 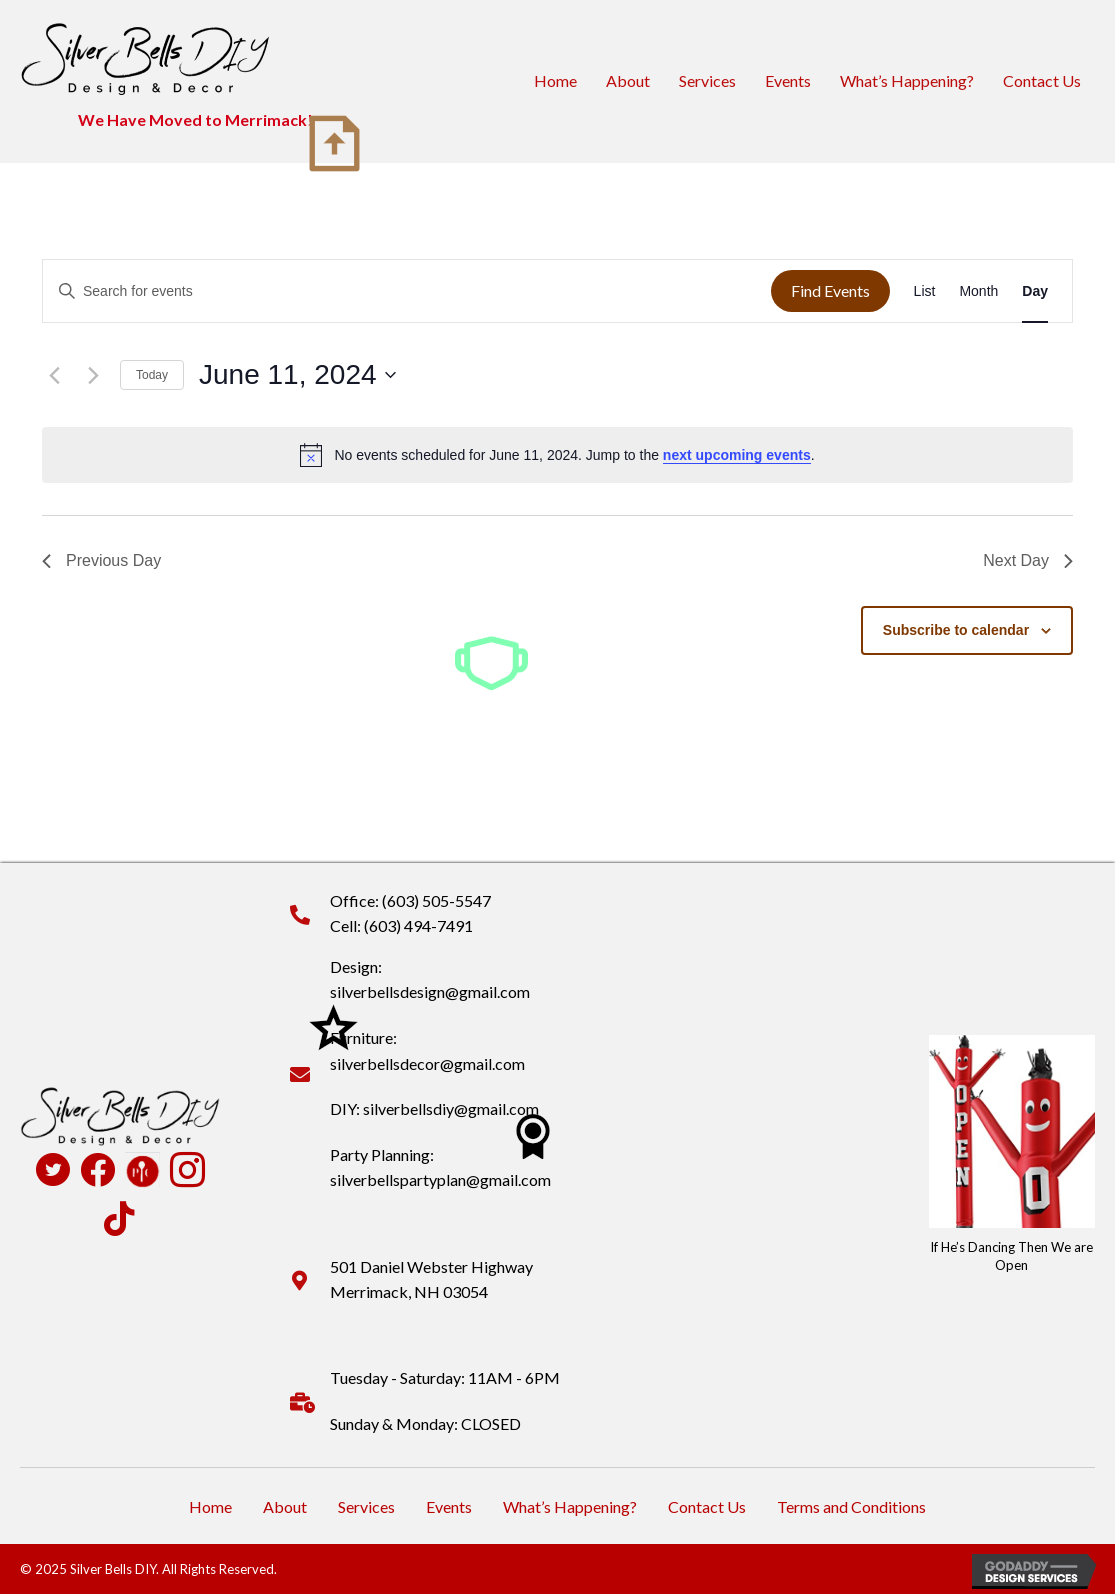 I want to click on indicates face mask required, so click(x=491, y=663).